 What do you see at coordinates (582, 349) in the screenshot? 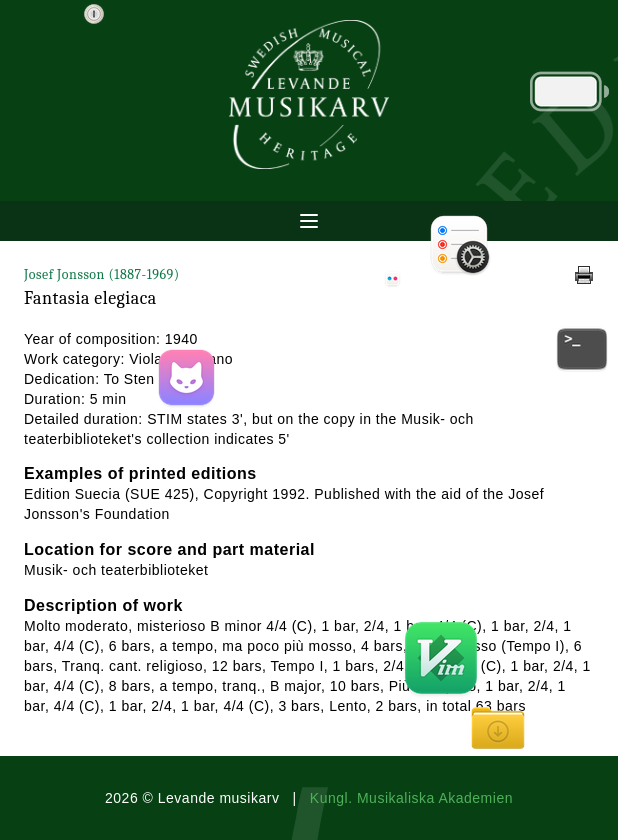
I see `open the terminal or command line` at bounding box center [582, 349].